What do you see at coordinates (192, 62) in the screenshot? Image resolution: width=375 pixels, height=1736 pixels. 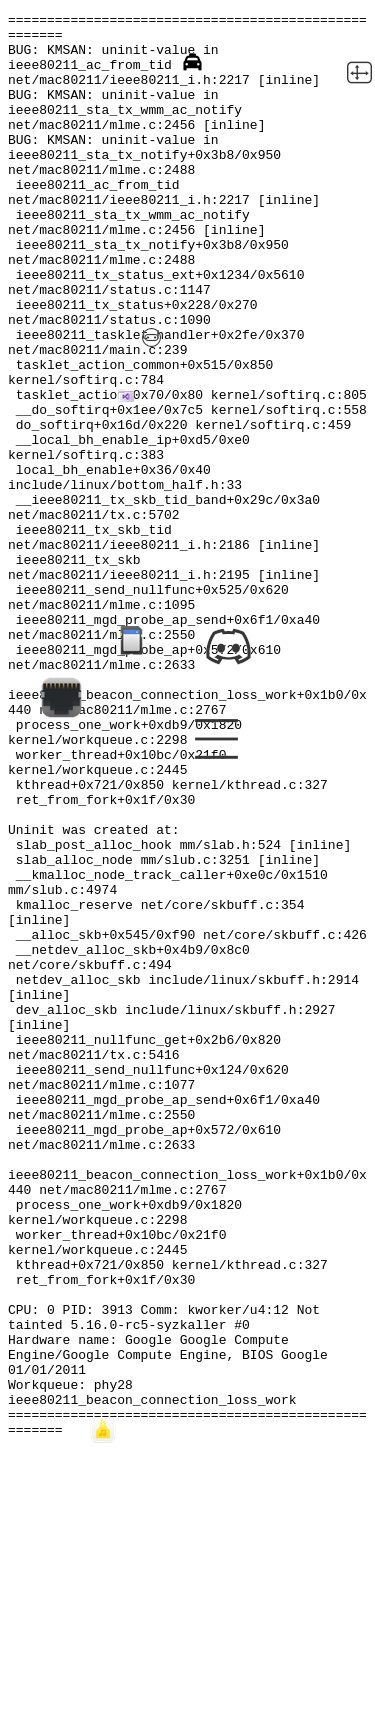 I see `request a taxi or cab ride` at bounding box center [192, 62].